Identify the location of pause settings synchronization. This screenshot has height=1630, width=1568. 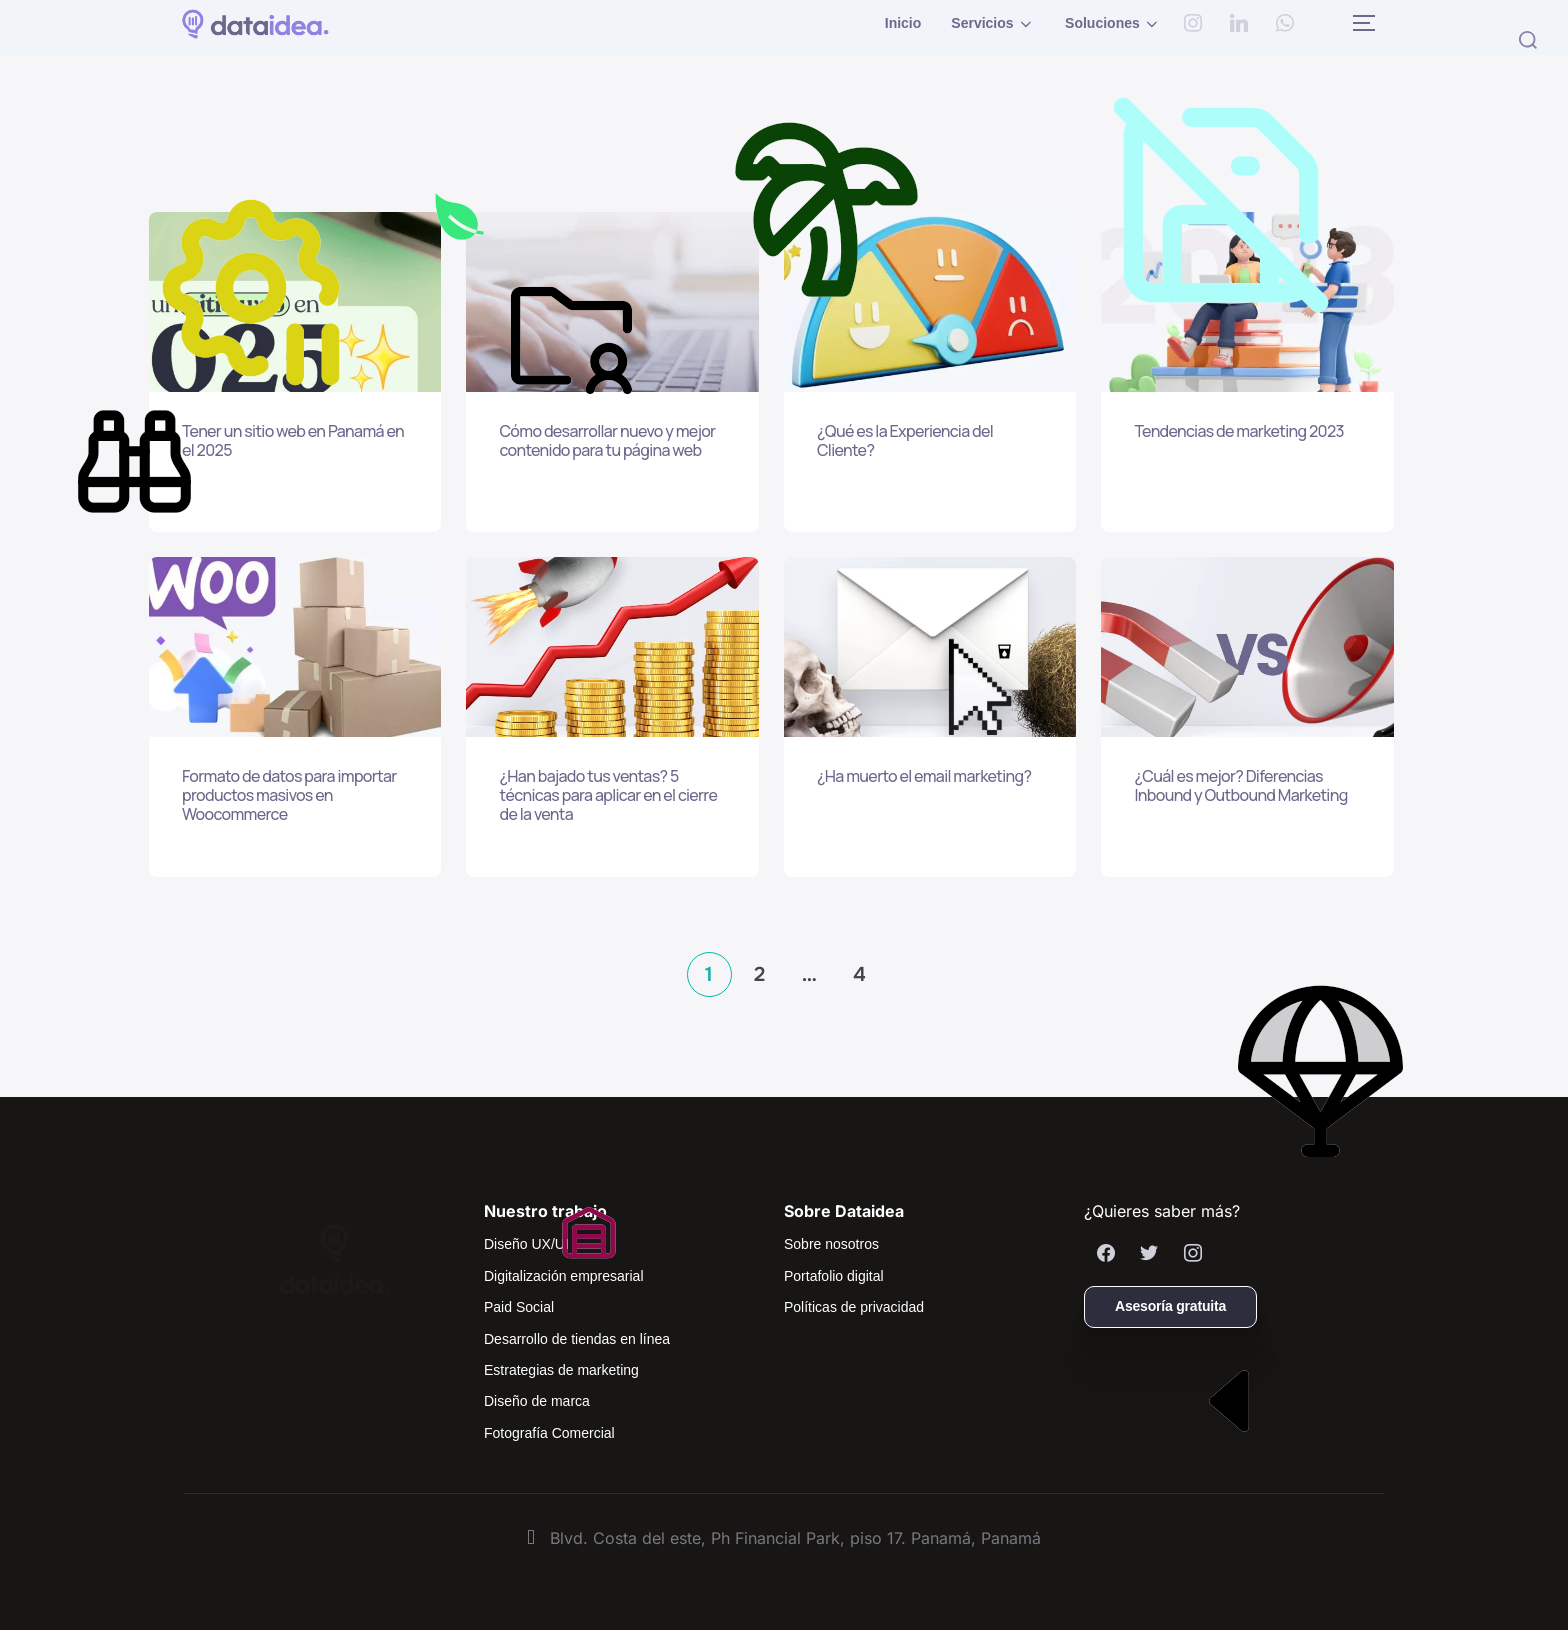
(251, 288).